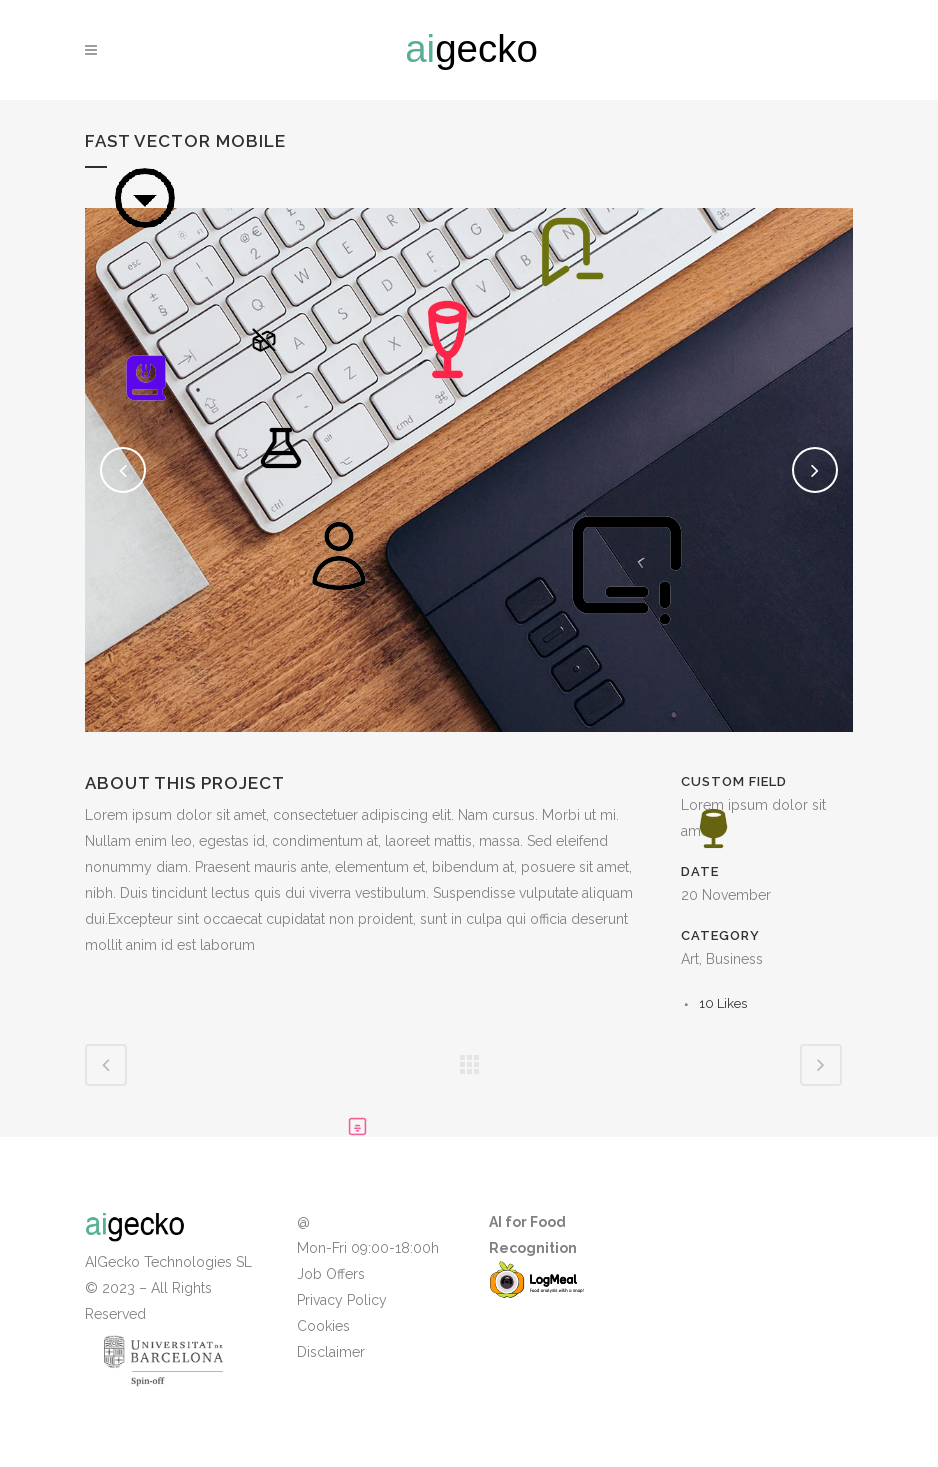 Image resolution: width=938 pixels, height=1467 pixels. I want to click on celebrate an achievement or milestone, so click(447, 339).